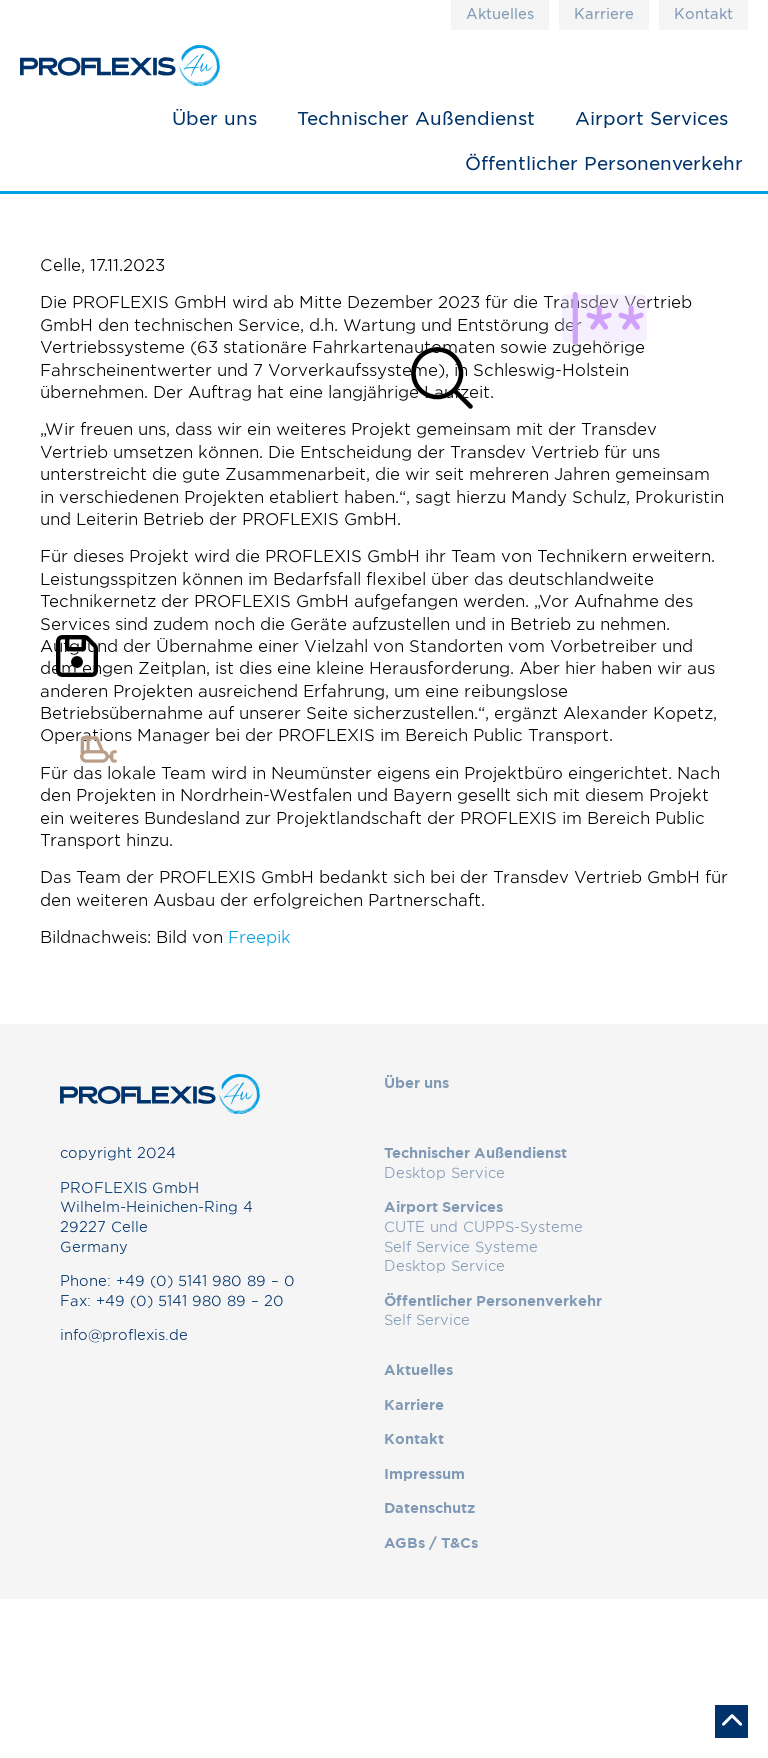 The image size is (768, 1758). What do you see at coordinates (98, 749) in the screenshot?
I see `construction or building project category` at bounding box center [98, 749].